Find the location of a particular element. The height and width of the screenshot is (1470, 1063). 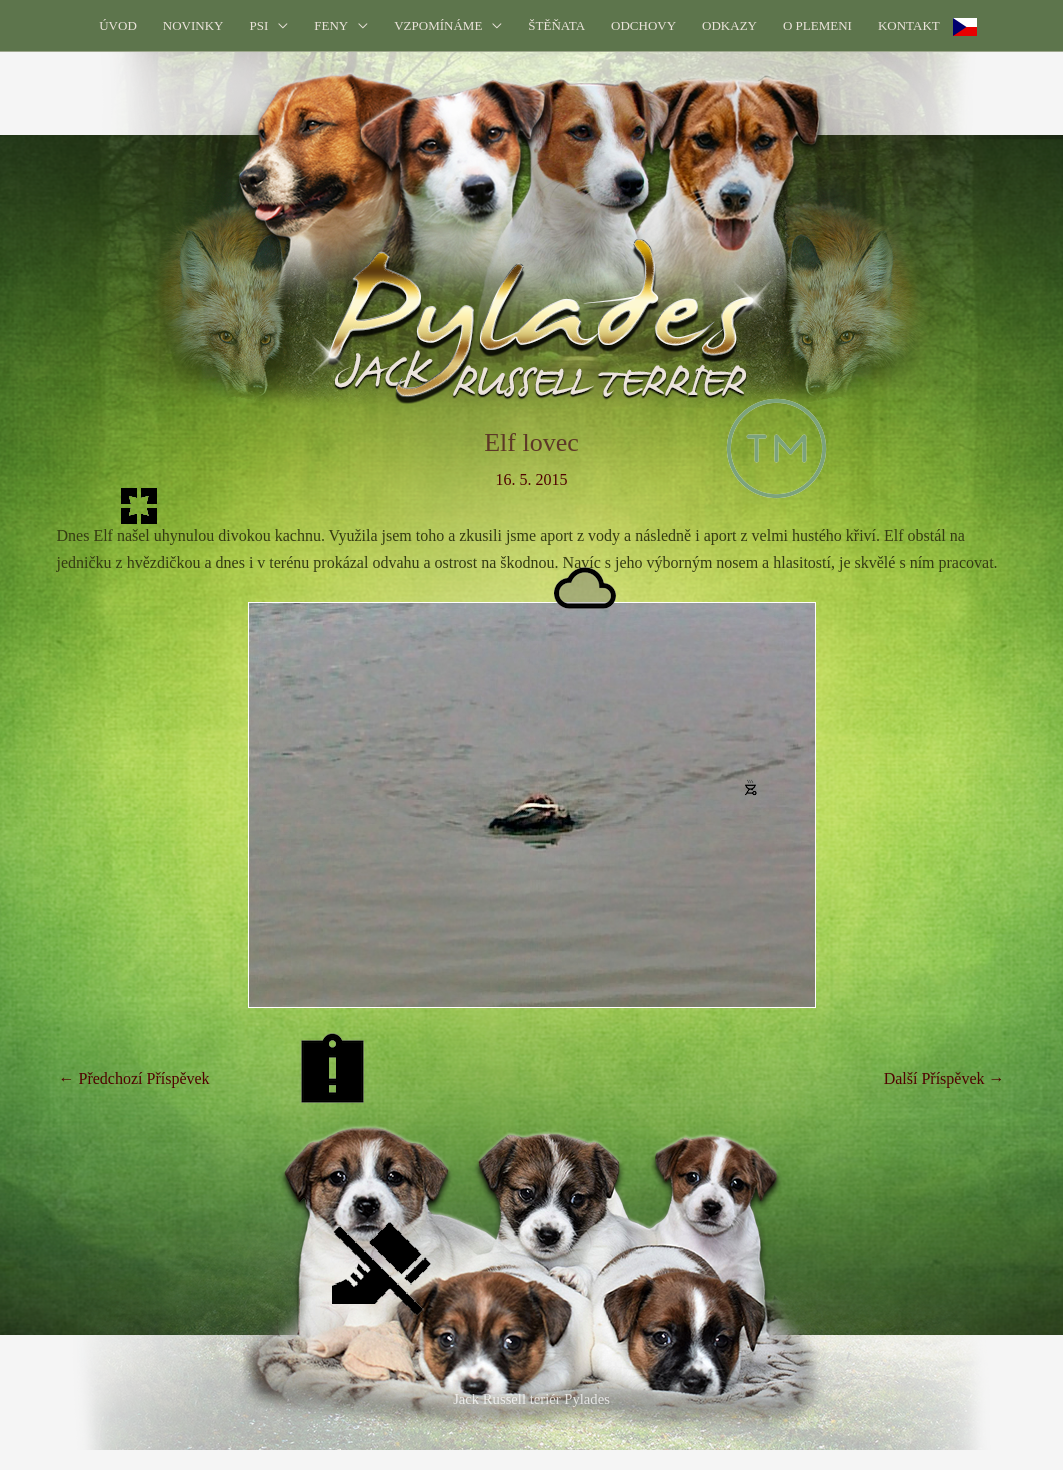

indicates a restricted area where walking is prohibited is located at coordinates (381, 1267).